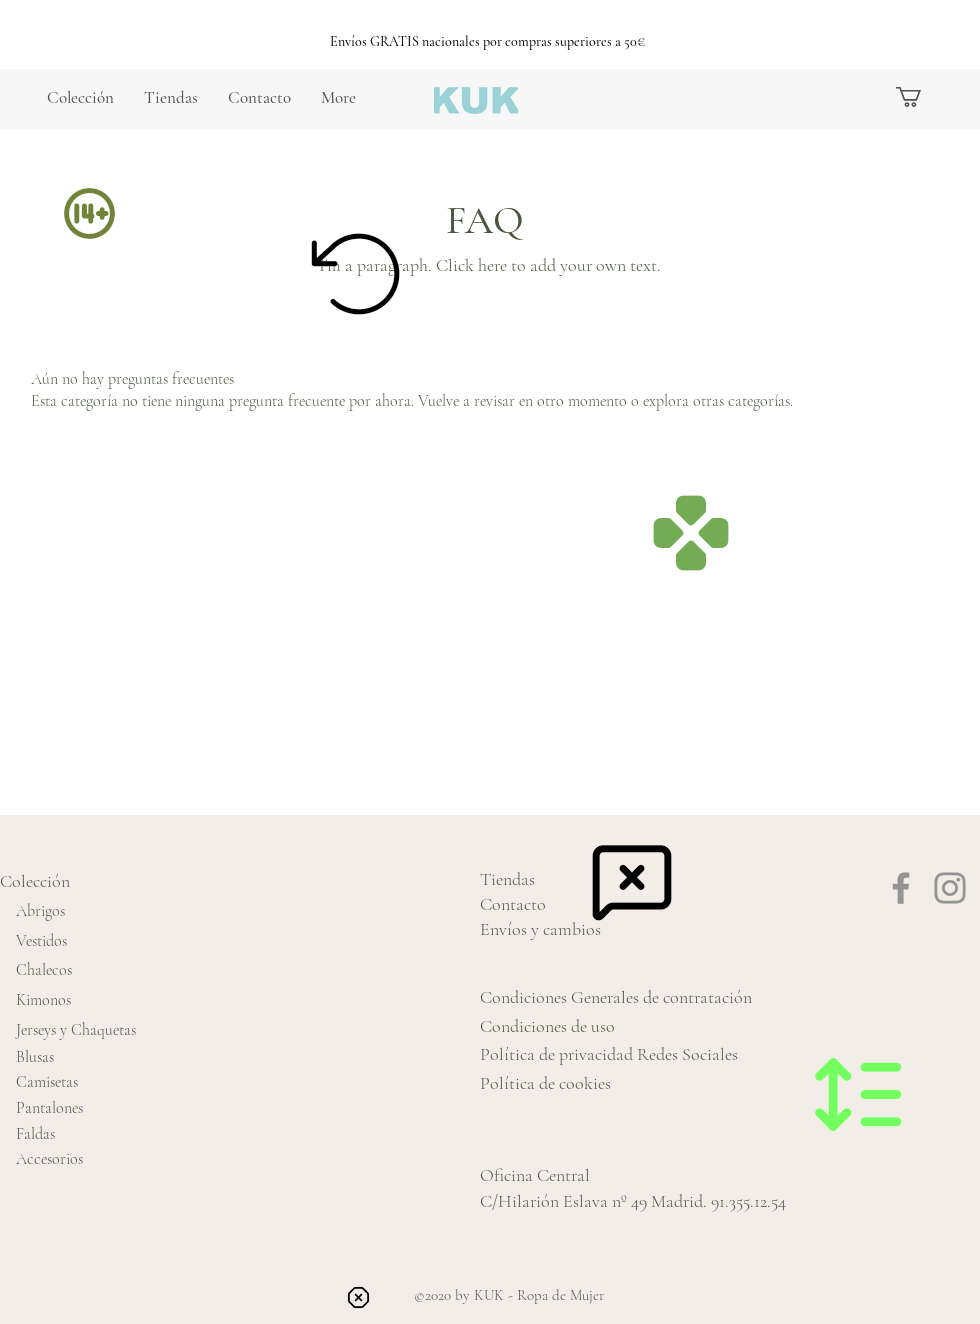 This screenshot has height=1324, width=980. I want to click on delete a message or conversation, so click(632, 881).